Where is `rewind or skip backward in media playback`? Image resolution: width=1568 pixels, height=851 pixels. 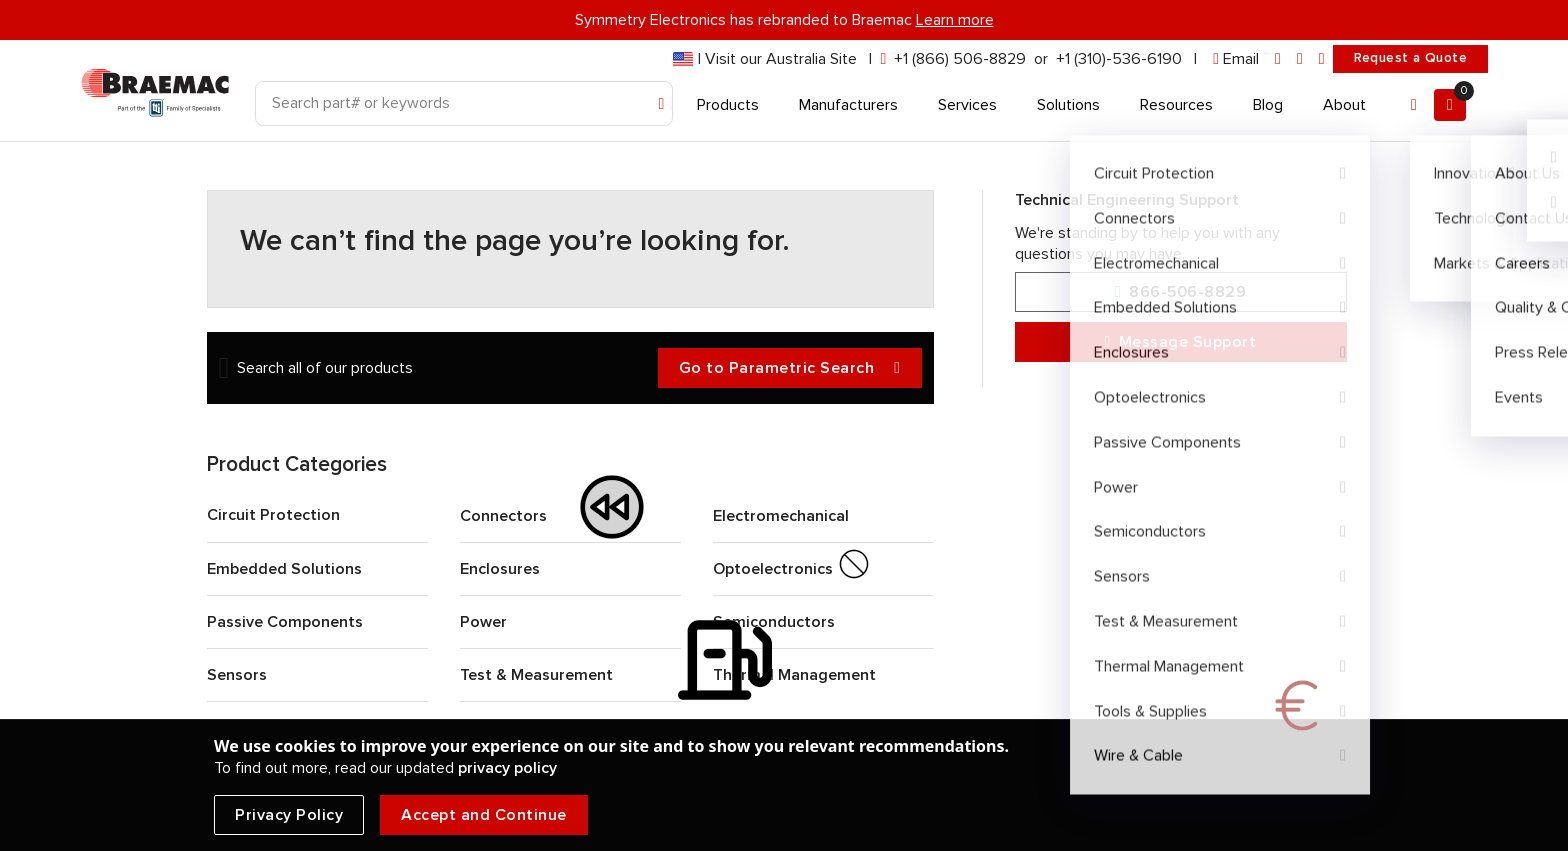
rewind or skip backward in media playback is located at coordinates (612, 507).